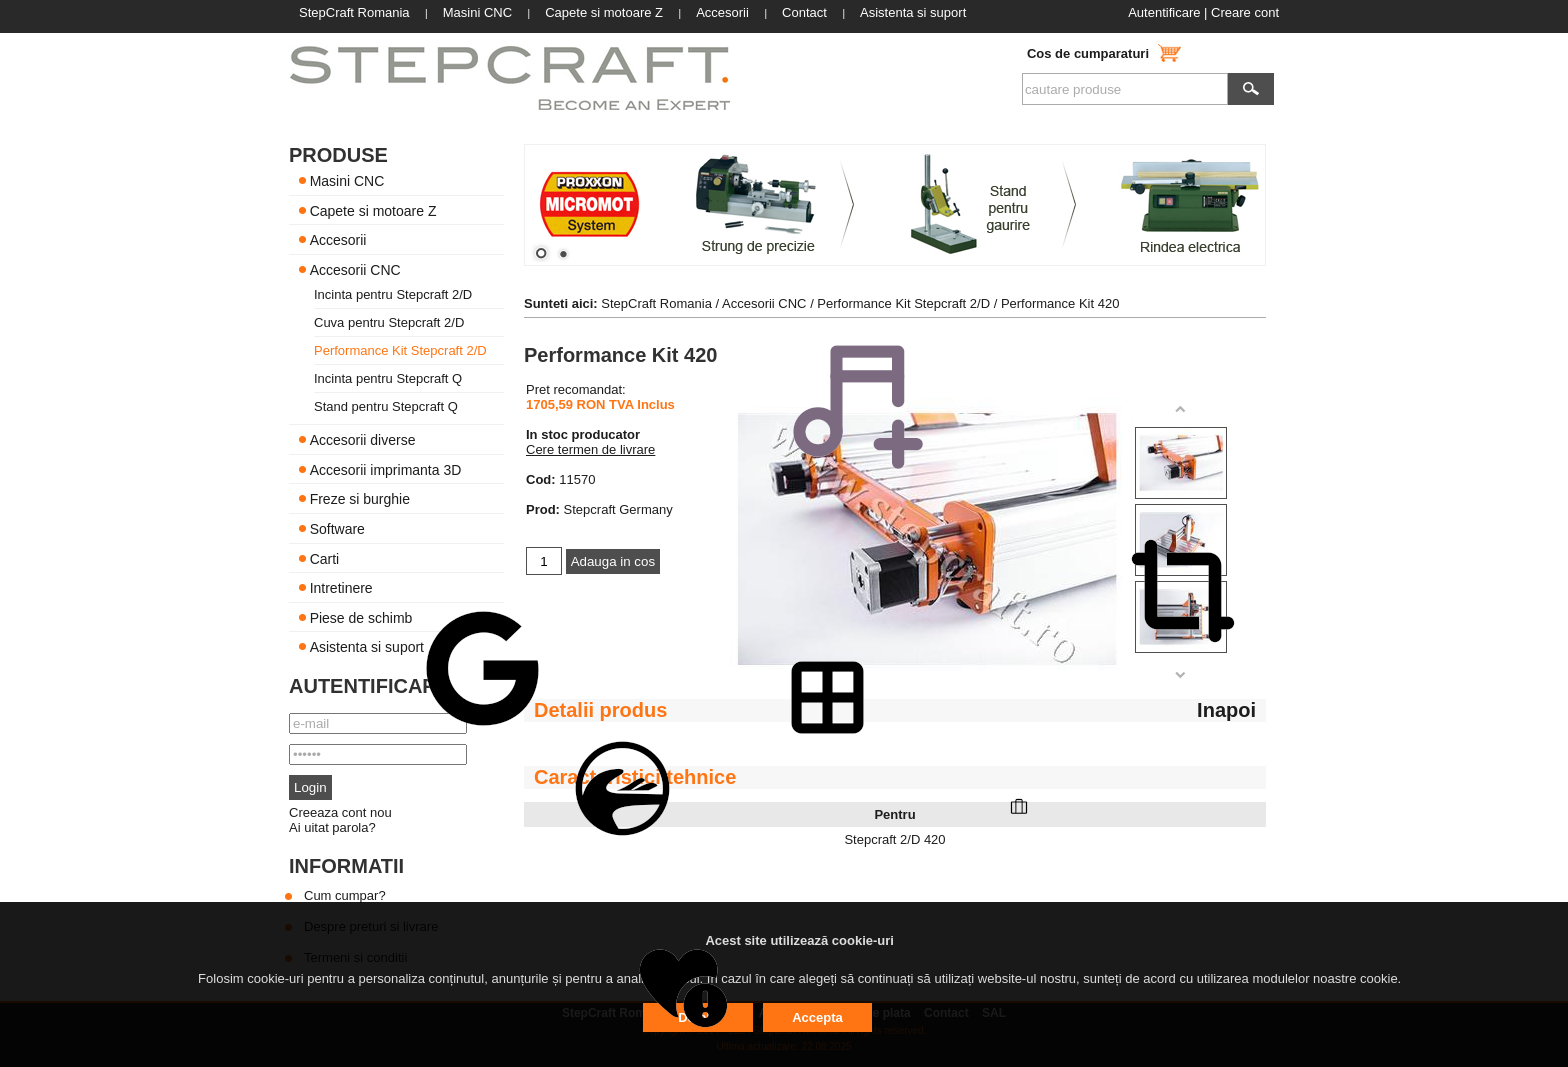 Image resolution: width=1568 pixels, height=1067 pixels. Describe the element at coordinates (683, 983) in the screenshot. I see `health alert or warning notification` at that location.